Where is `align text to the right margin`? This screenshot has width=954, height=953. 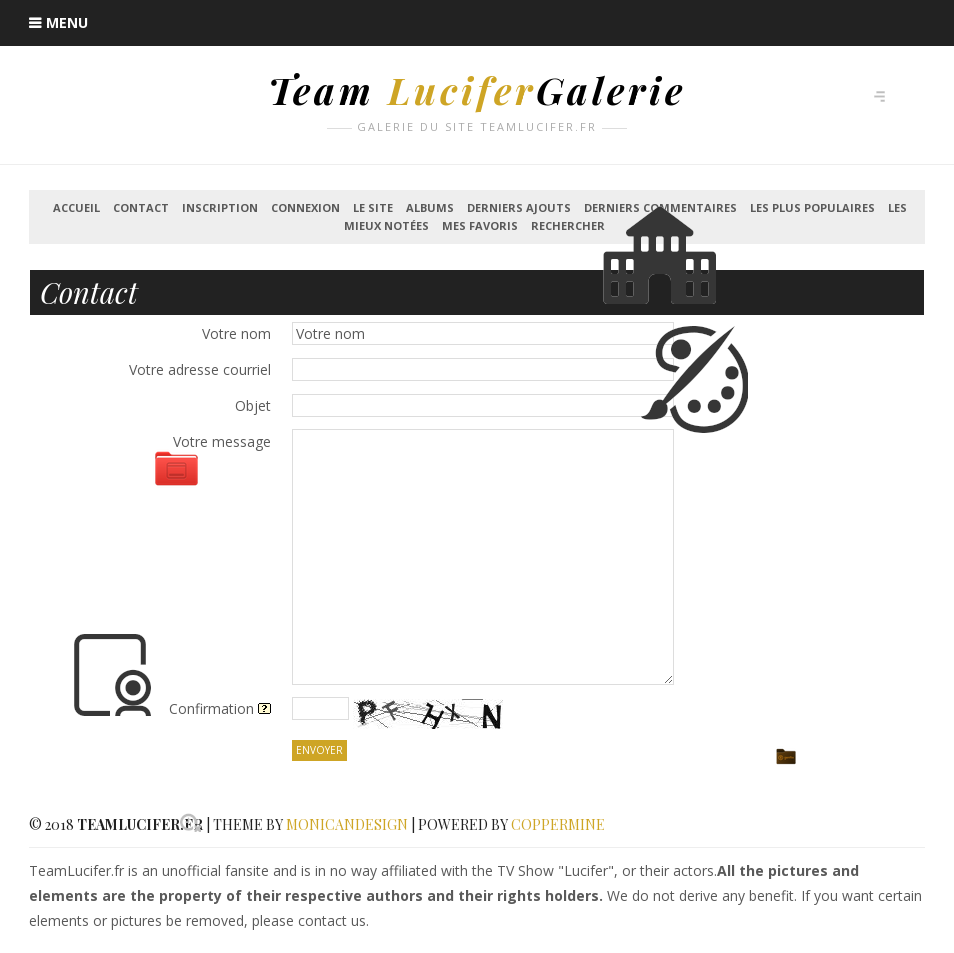
align text to the right margin is located at coordinates (879, 96).